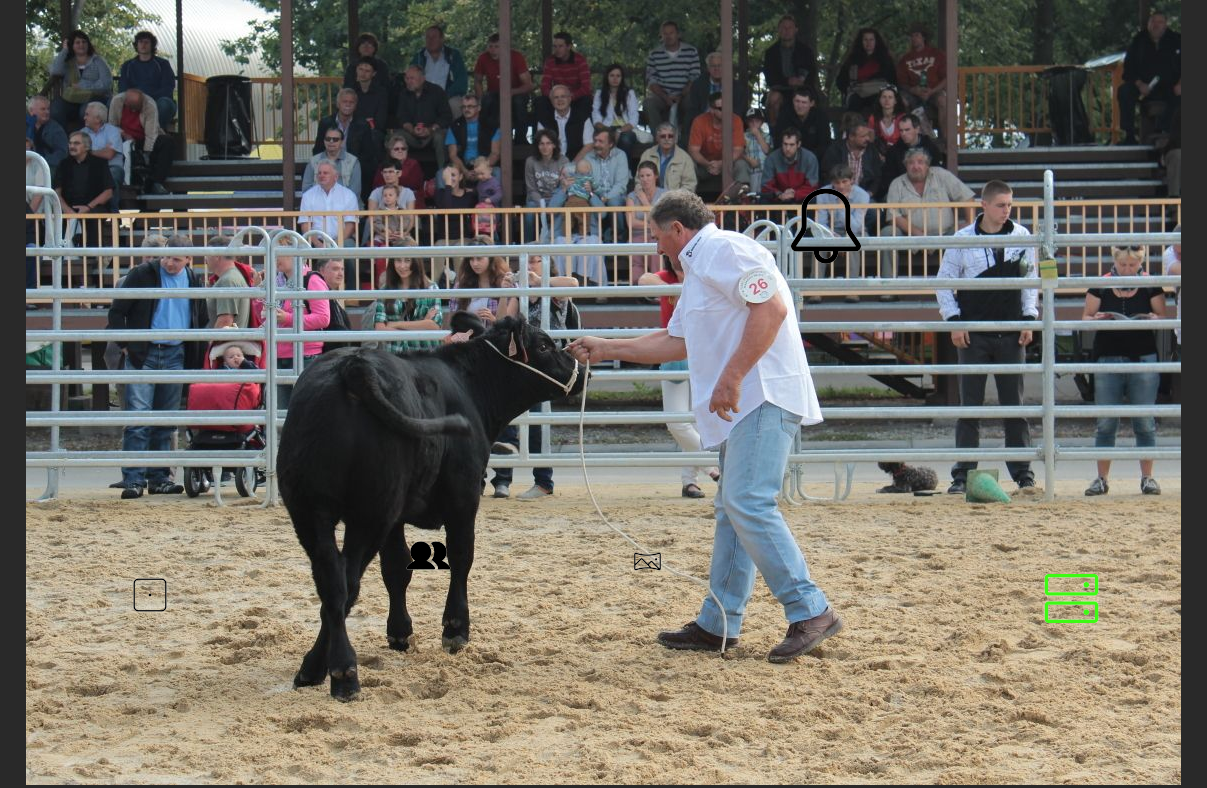  Describe the element at coordinates (150, 595) in the screenshot. I see `indicates a roll result of one` at that location.